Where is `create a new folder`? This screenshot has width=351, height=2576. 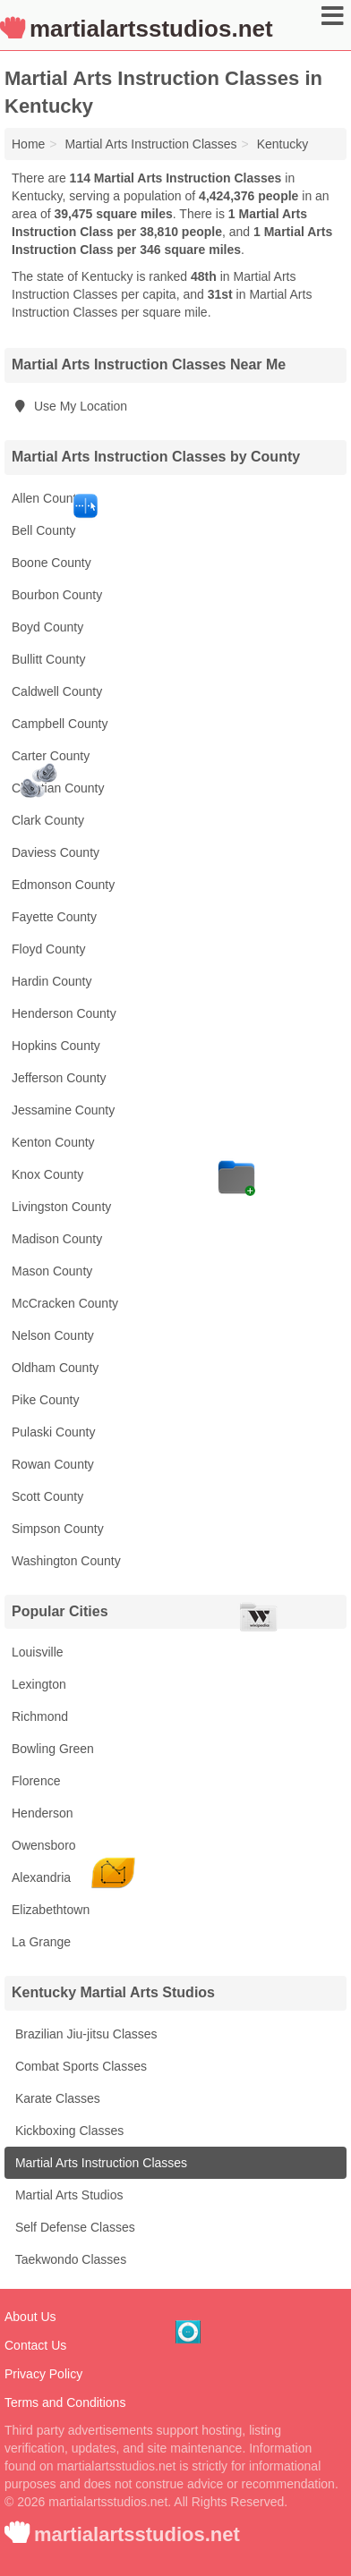
create a new folder is located at coordinates (236, 1177).